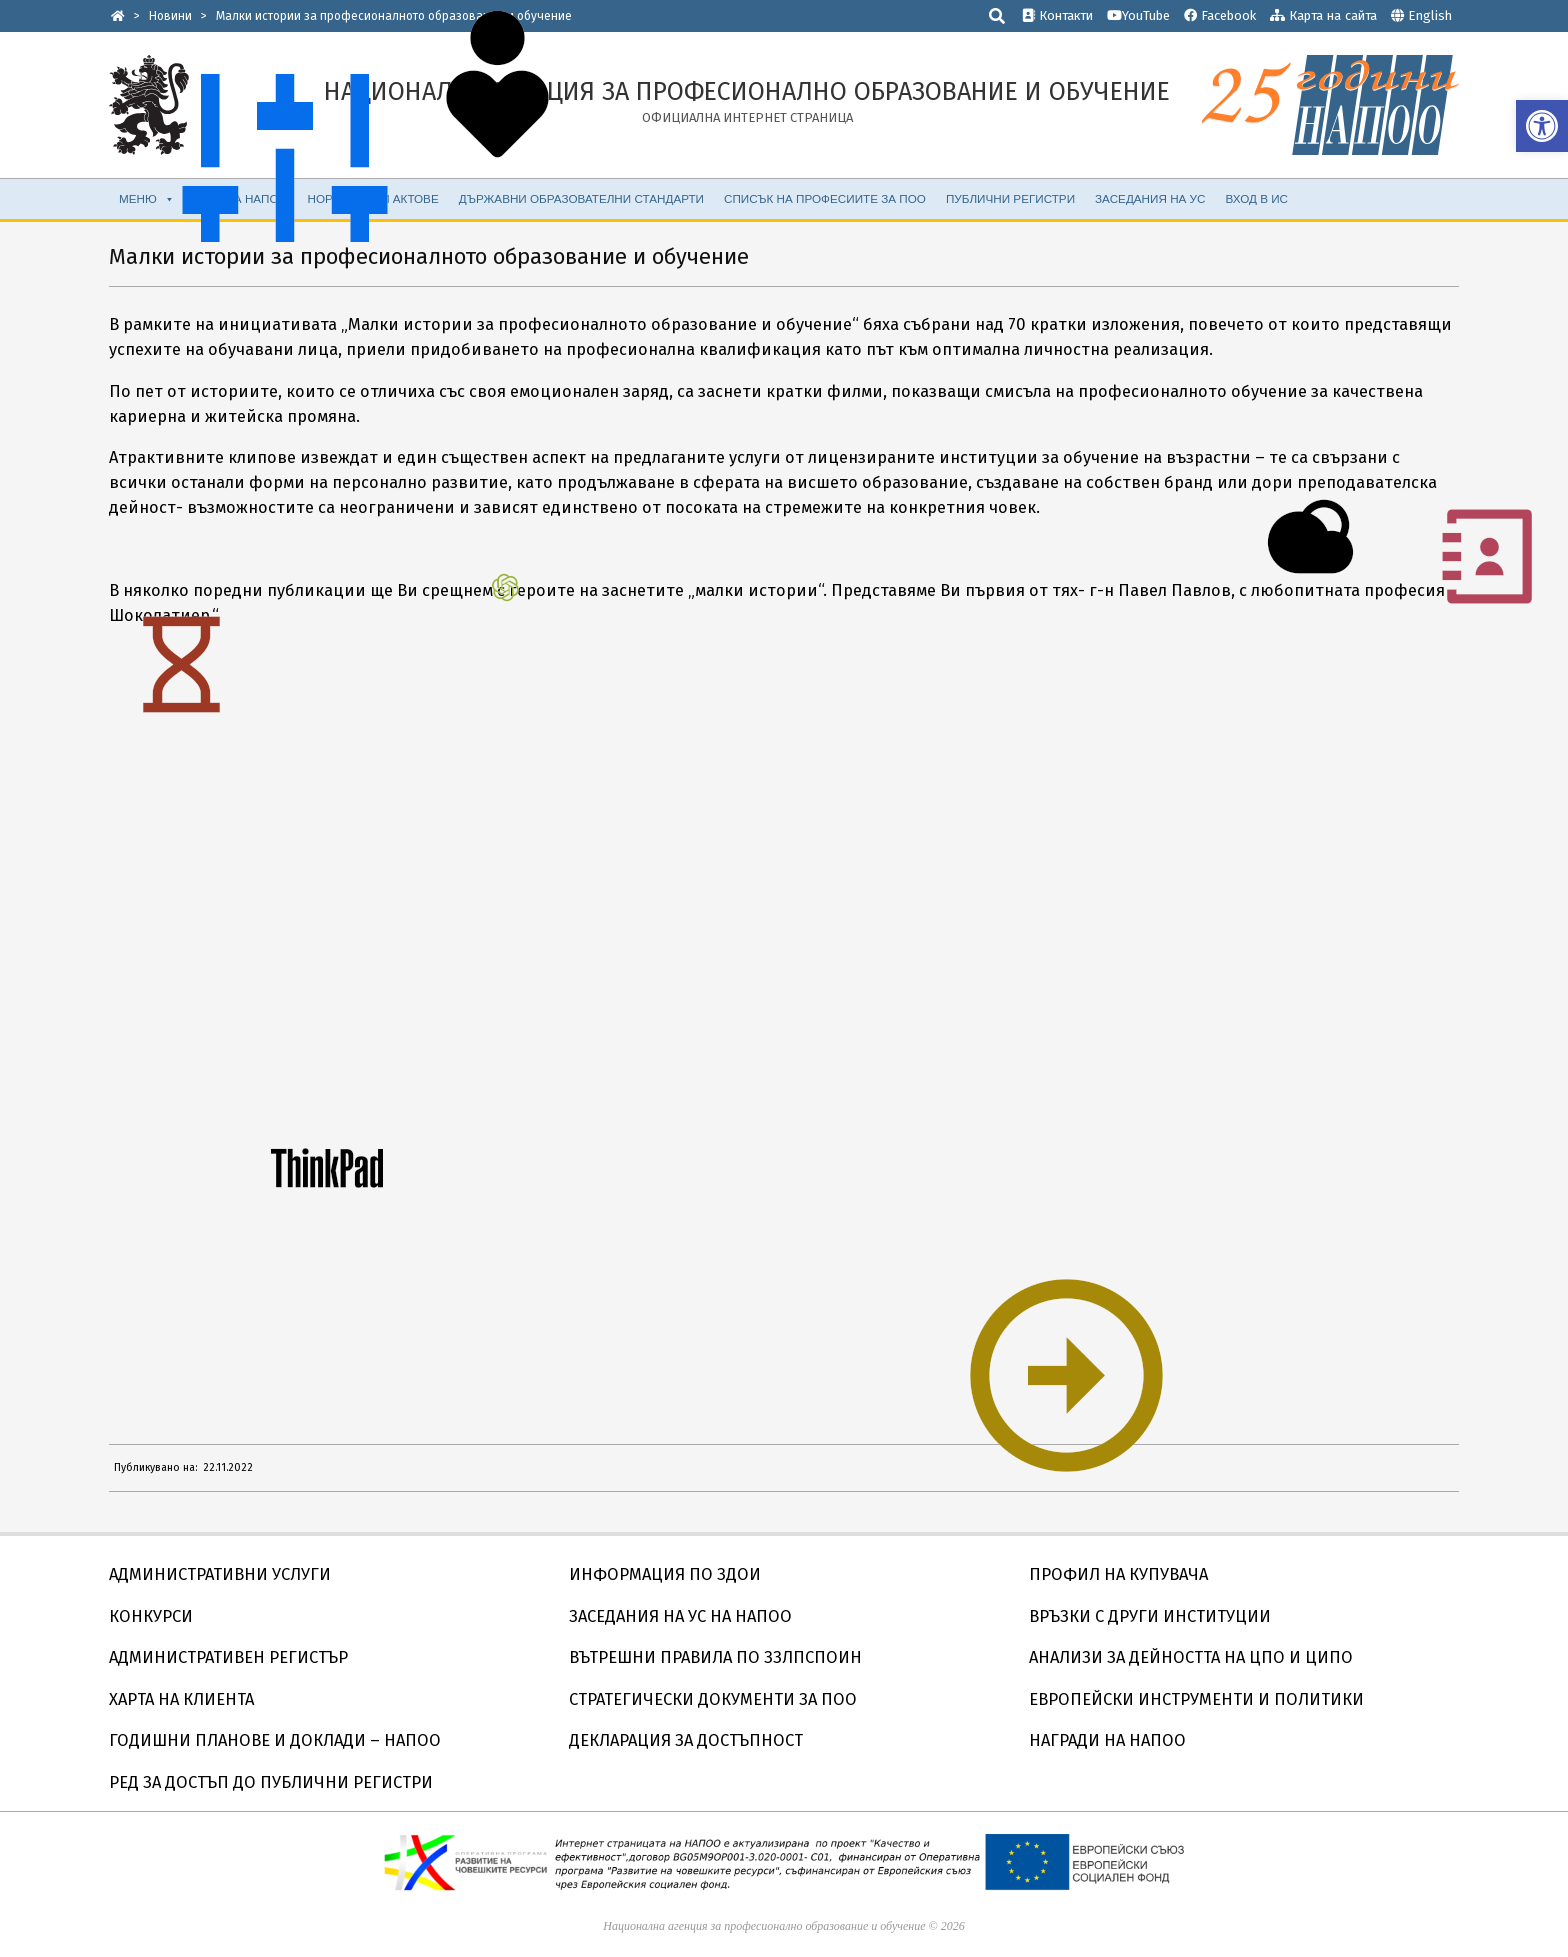 The height and width of the screenshot is (1957, 1568). What do you see at coordinates (1310, 538) in the screenshot?
I see `indicates partly cloudy weather conditions` at bounding box center [1310, 538].